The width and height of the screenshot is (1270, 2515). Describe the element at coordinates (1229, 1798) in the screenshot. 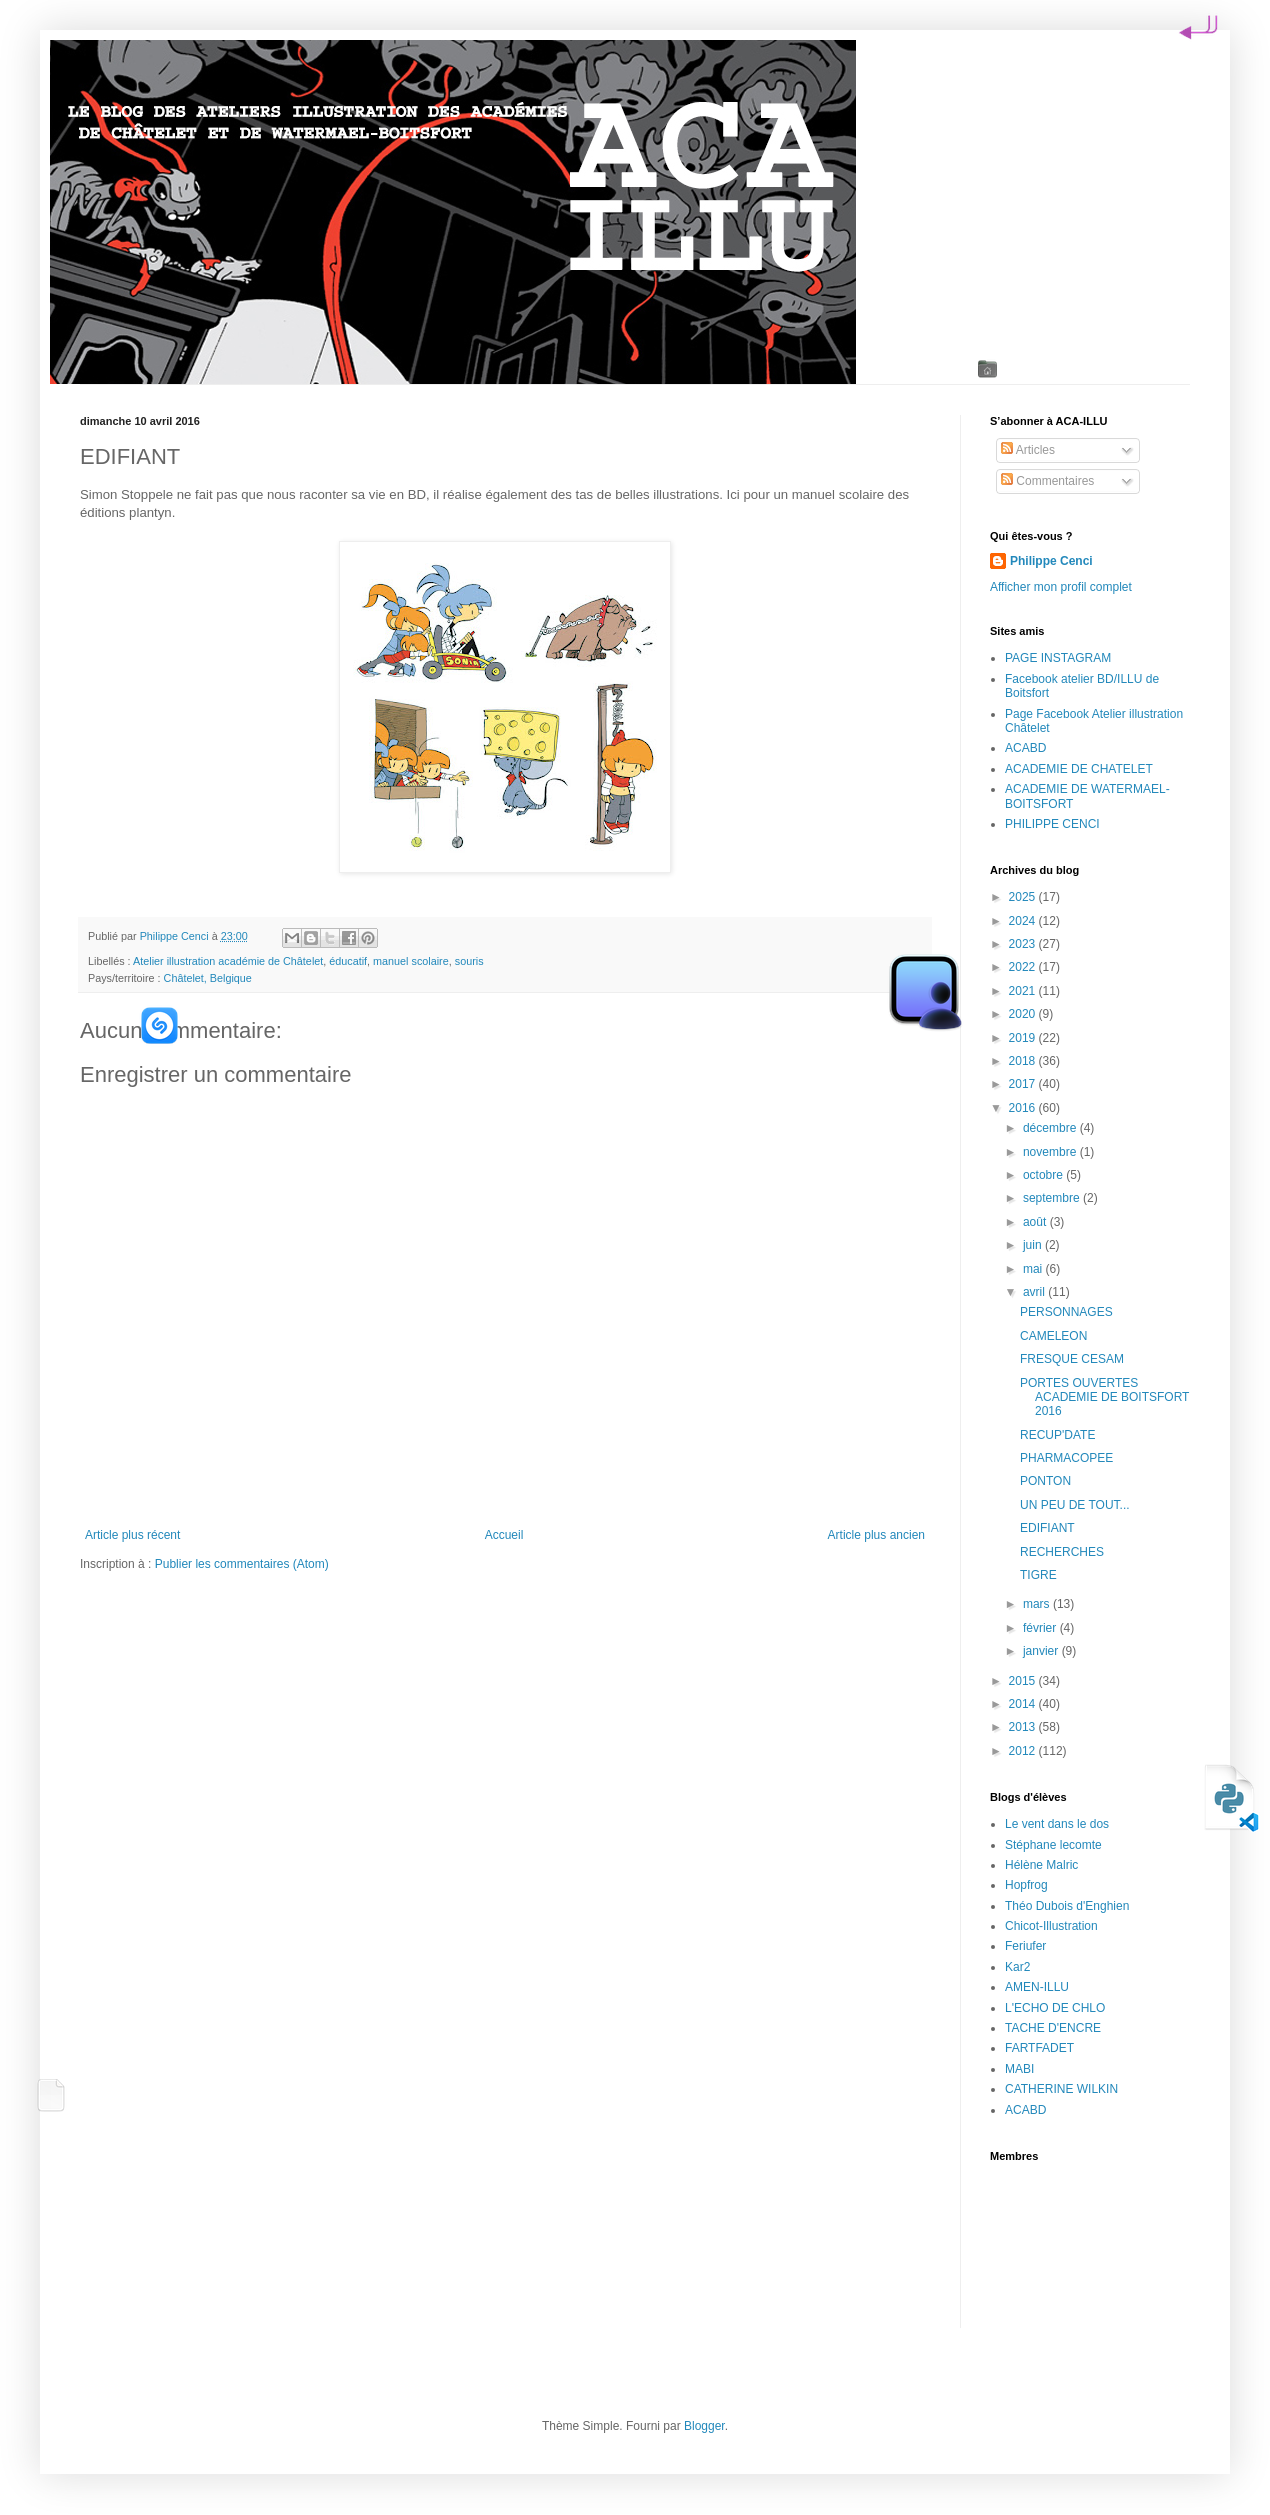

I see `open a python file in visual studio code` at that location.